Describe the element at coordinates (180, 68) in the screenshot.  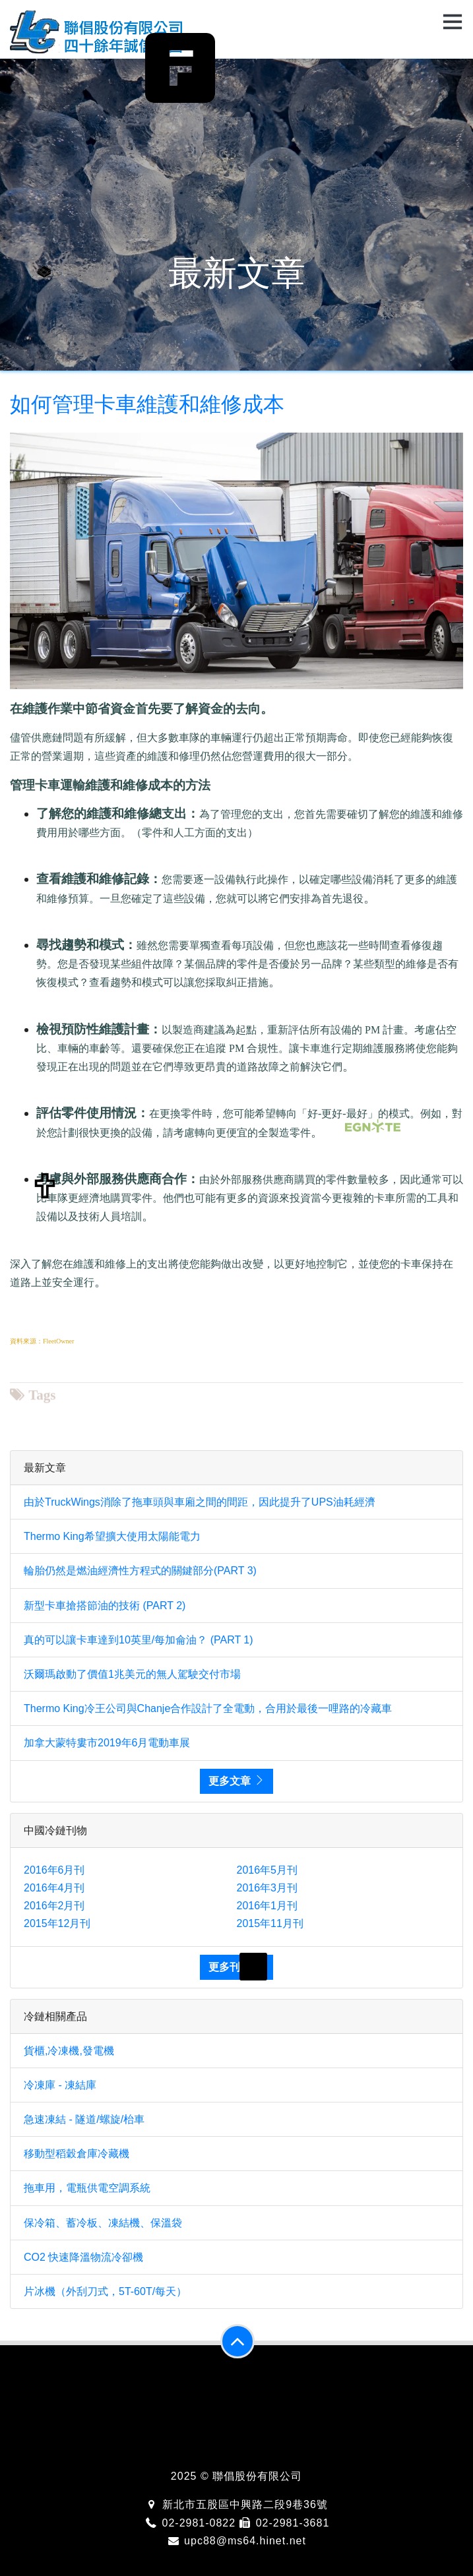
I see `frappe framework logo` at that location.